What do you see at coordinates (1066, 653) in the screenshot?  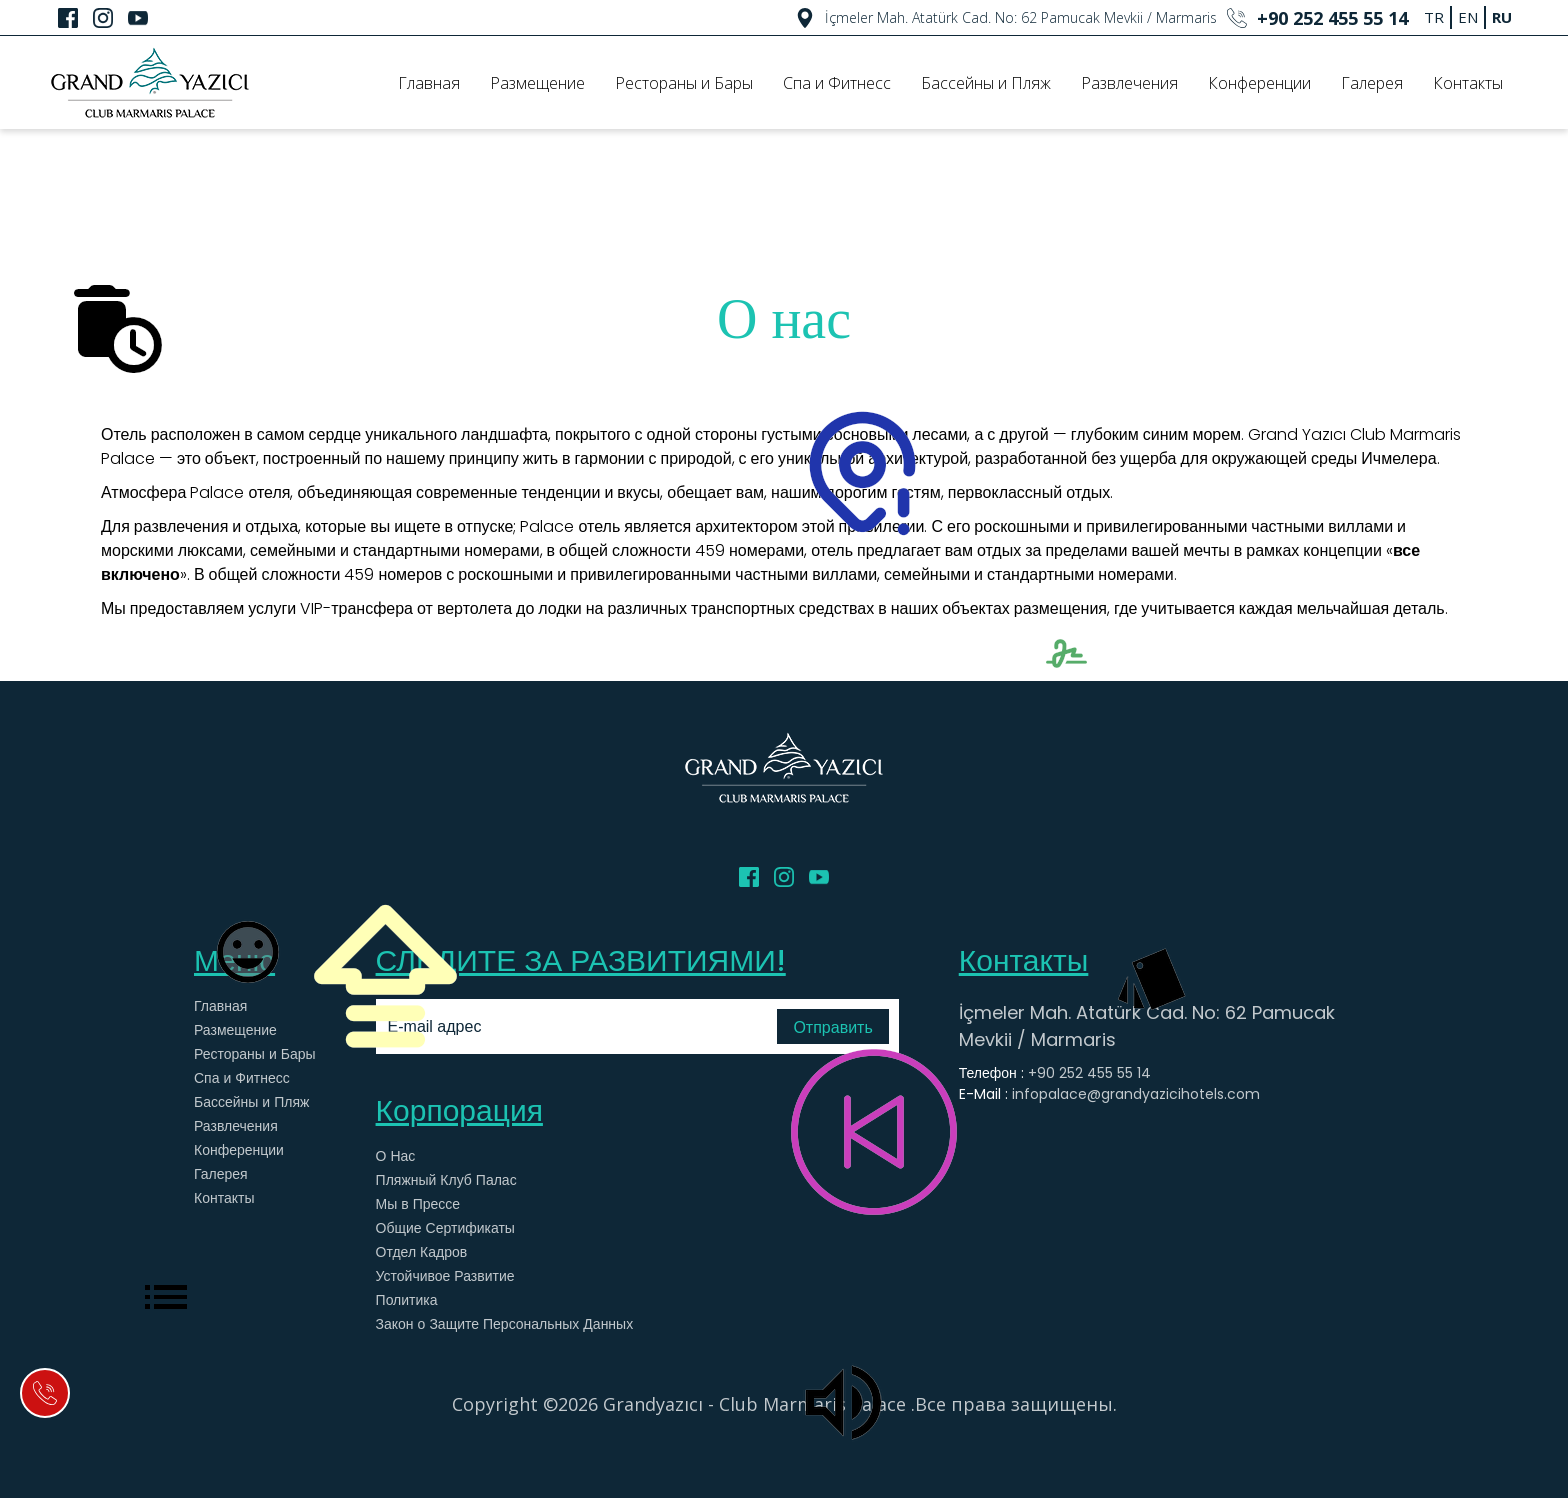 I see `add your signature to a document` at bounding box center [1066, 653].